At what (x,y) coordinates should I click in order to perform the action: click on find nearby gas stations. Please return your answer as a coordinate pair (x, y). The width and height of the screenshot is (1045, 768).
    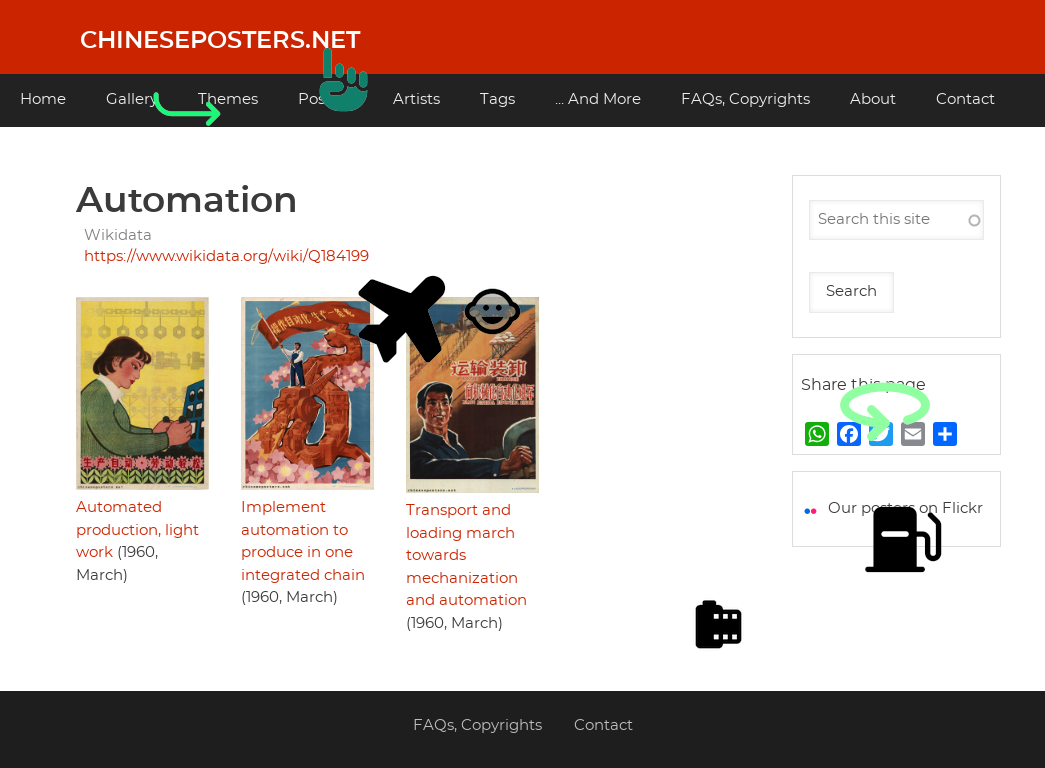
    Looking at the image, I should click on (900, 539).